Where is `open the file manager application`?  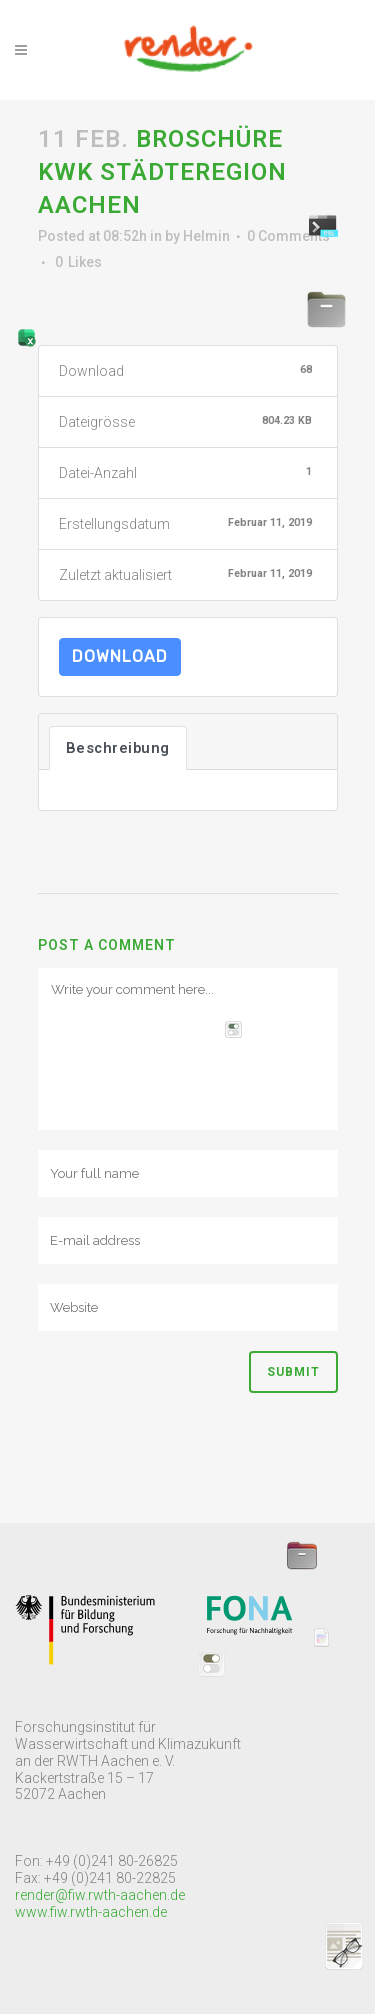
open the file manager application is located at coordinates (326, 309).